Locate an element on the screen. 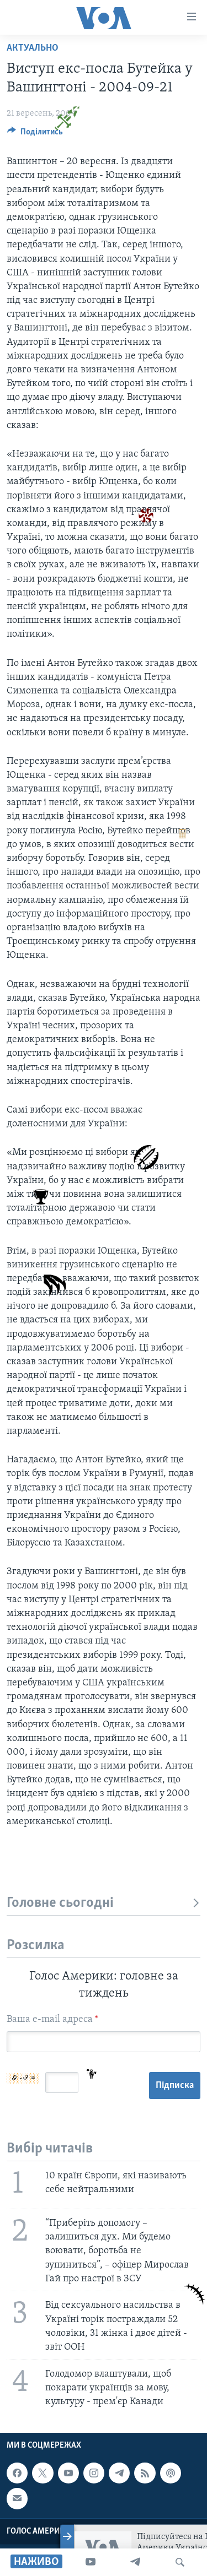  view achievements or awards is located at coordinates (41, 1197).